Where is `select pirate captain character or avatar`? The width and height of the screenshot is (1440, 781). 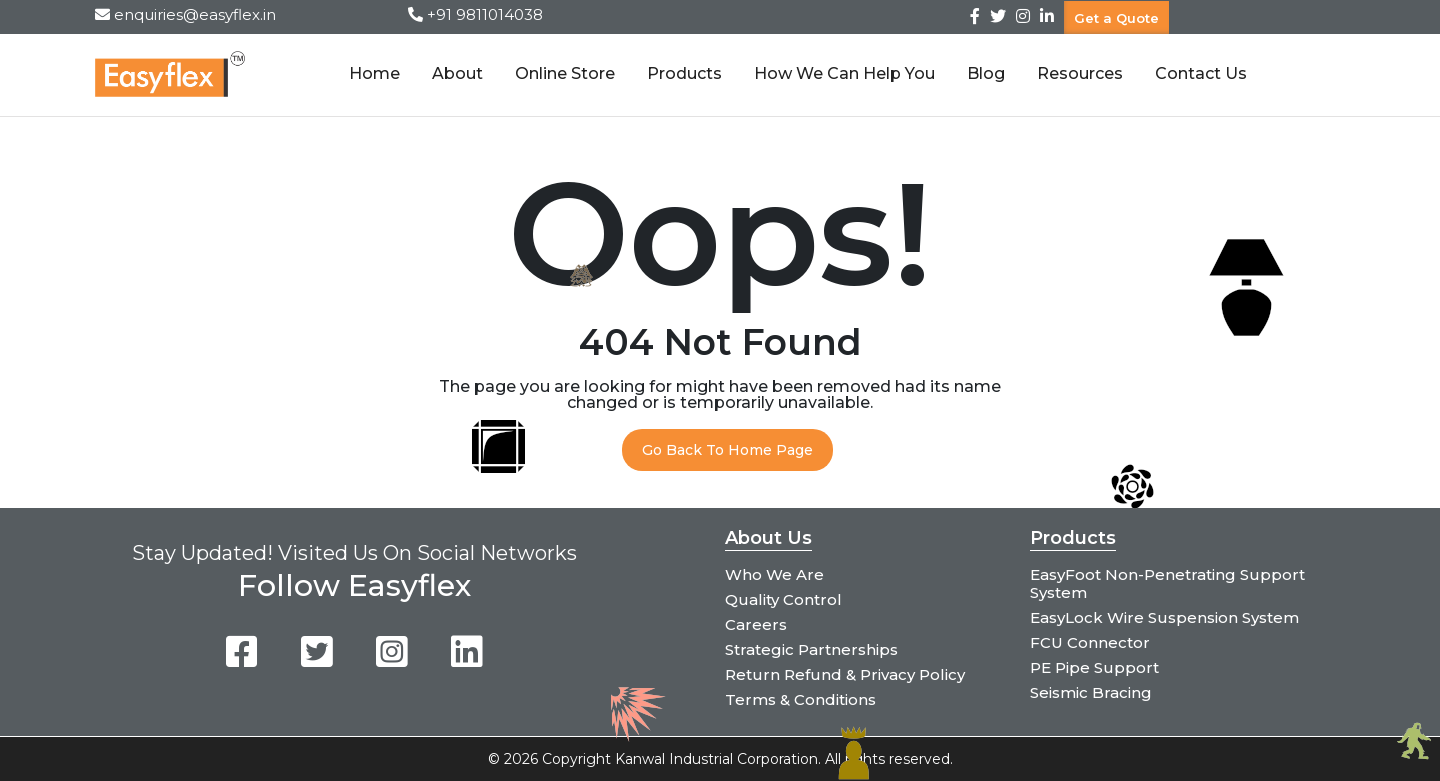
select pirate captain character or avatar is located at coordinates (581, 275).